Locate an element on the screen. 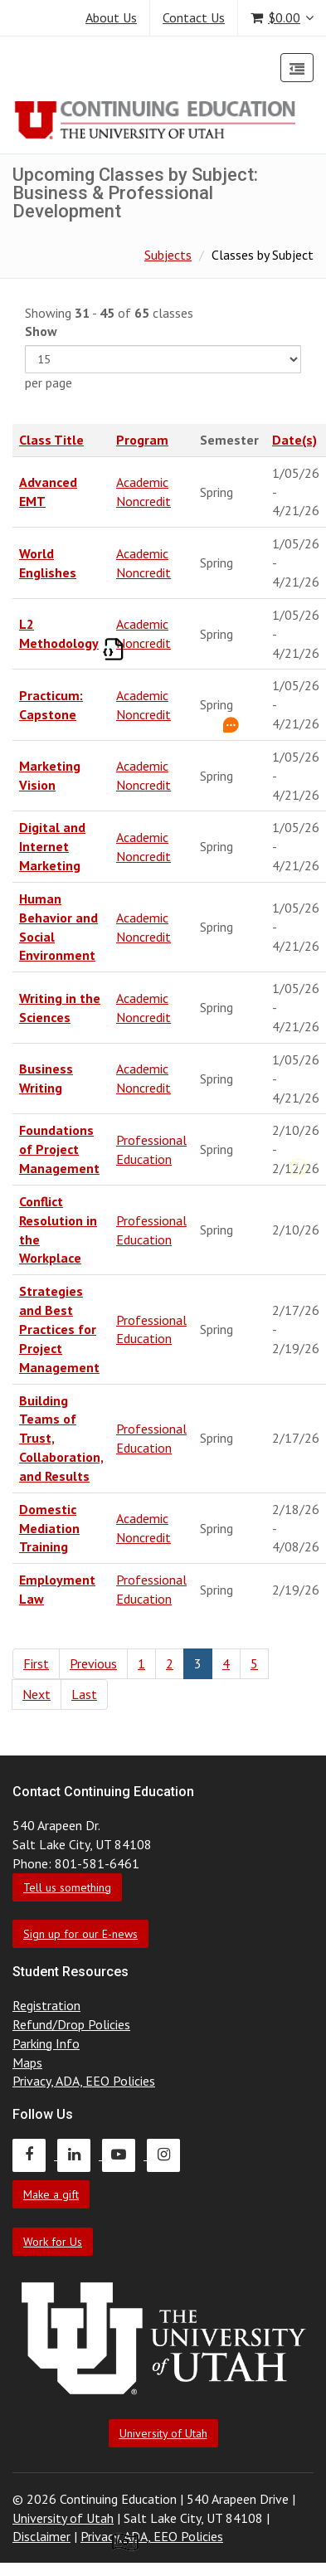  open chat or messaging is located at coordinates (231, 725).